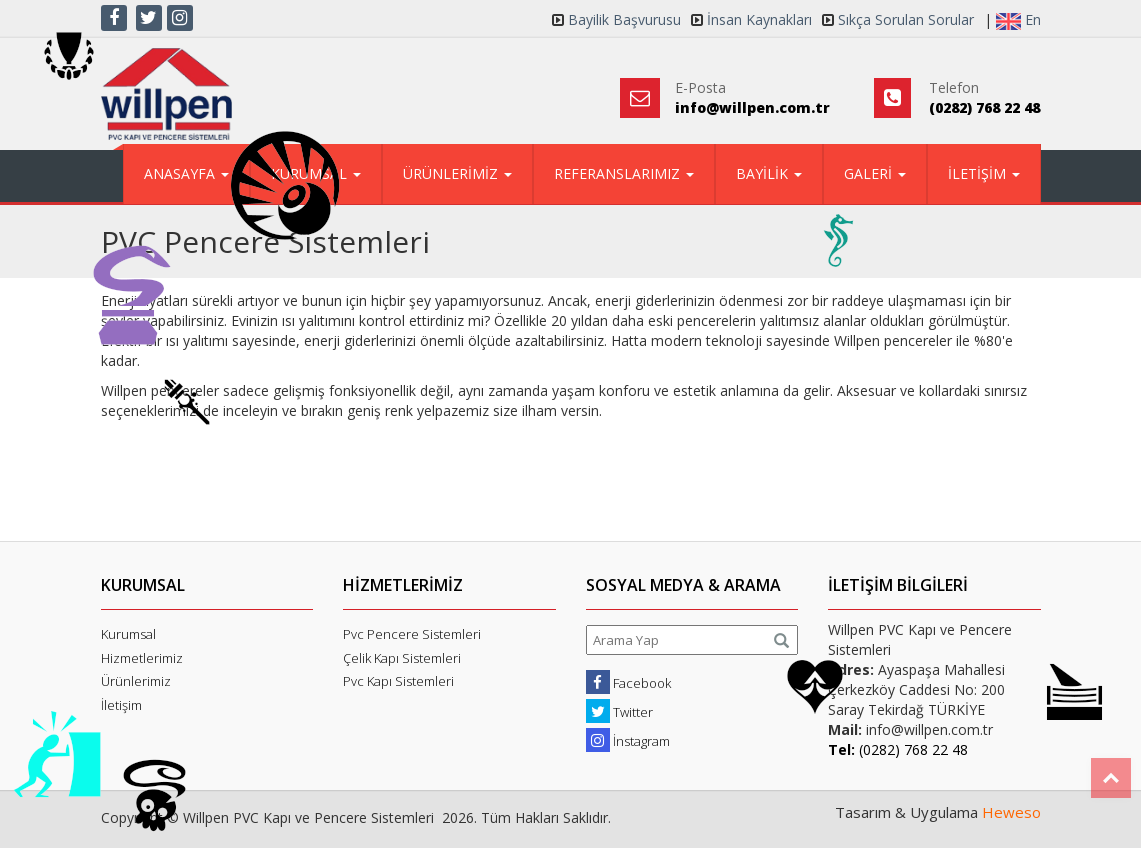 The height and width of the screenshot is (848, 1141). Describe the element at coordinates (187, 402) in the screenshot. I see `fire laser weapon or special attack` at that location.